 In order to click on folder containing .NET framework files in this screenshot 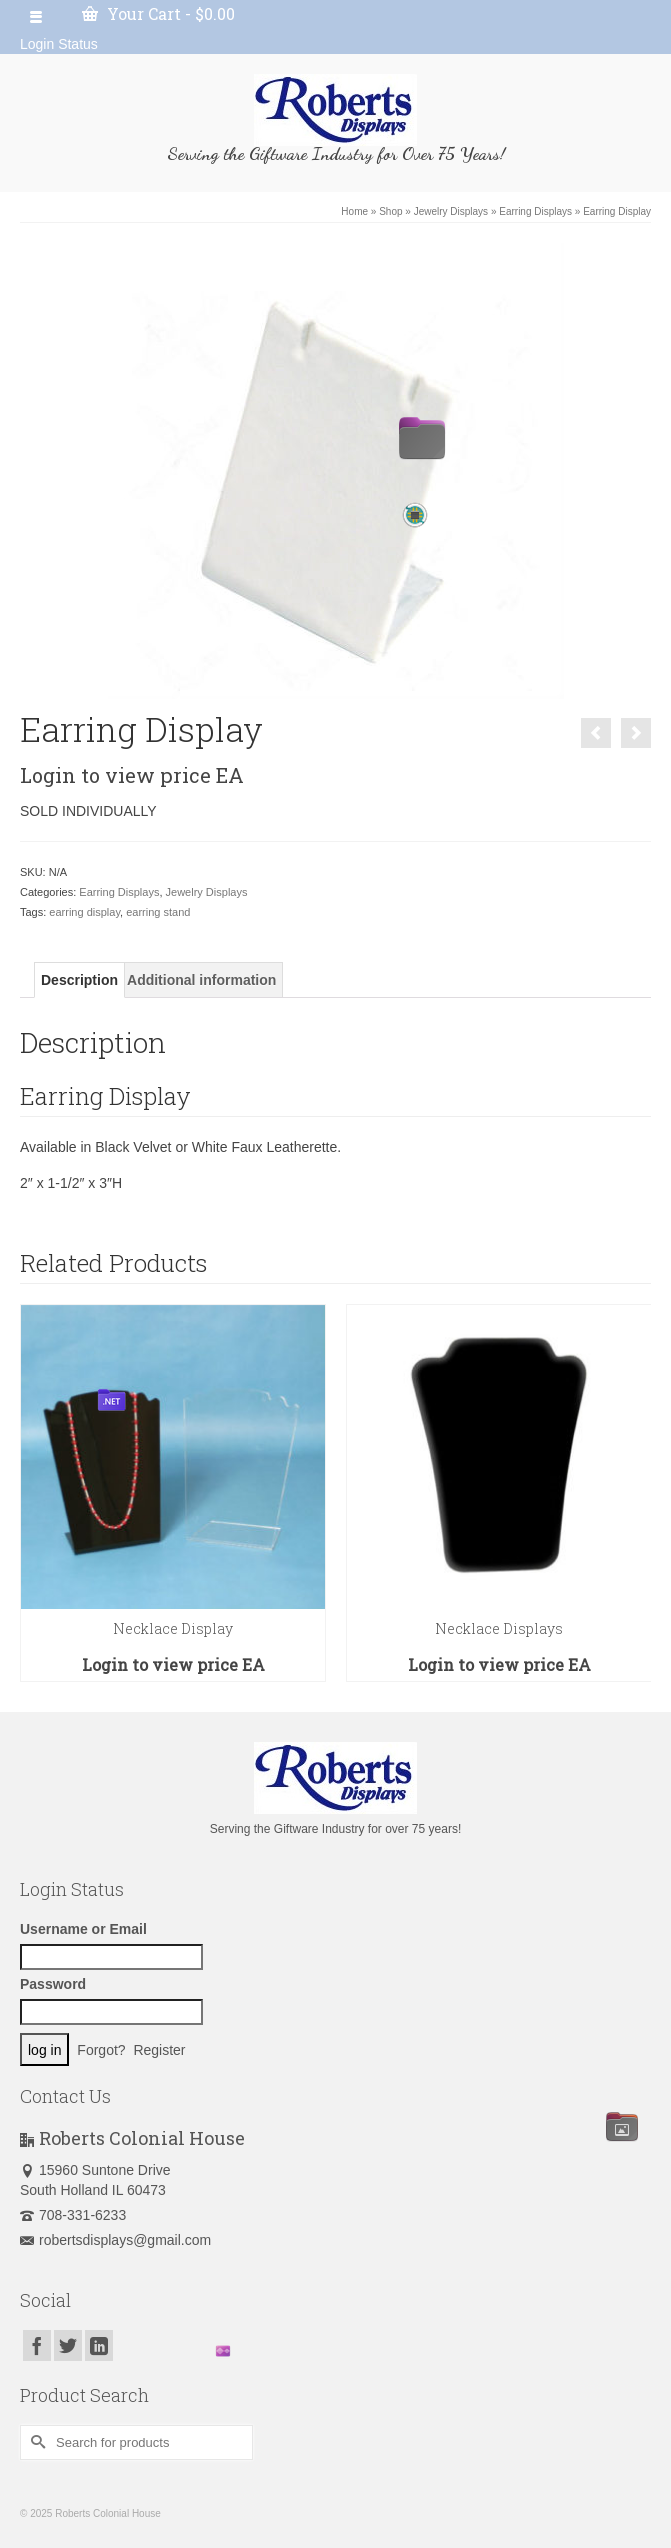, I will do `click(111, 1400)`.